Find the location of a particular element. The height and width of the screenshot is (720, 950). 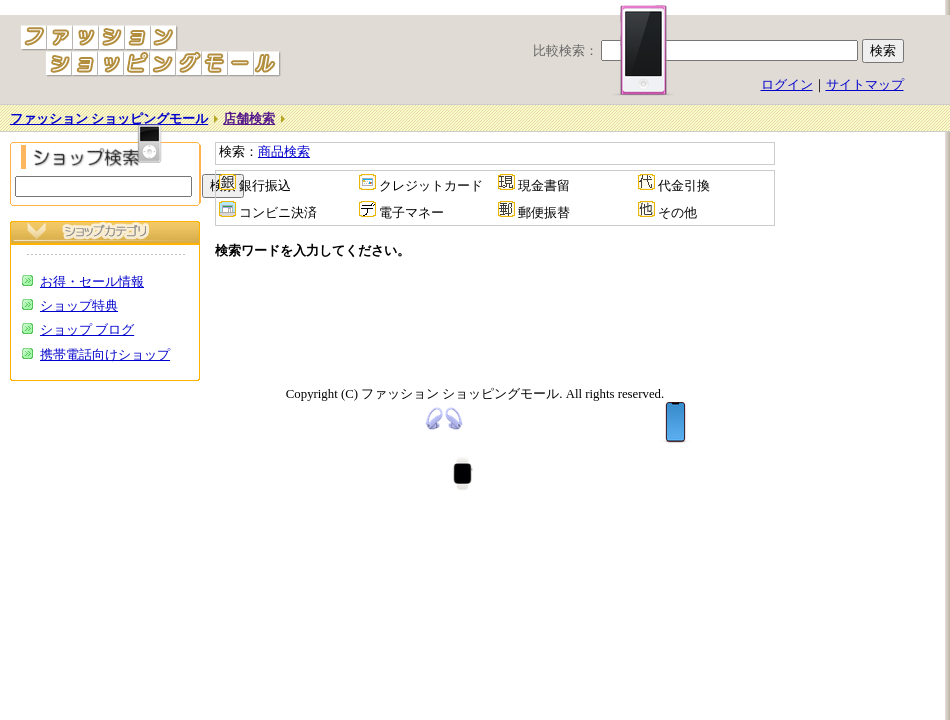

apple watch series 5-7 device icon is located at coordinates (462, 473).